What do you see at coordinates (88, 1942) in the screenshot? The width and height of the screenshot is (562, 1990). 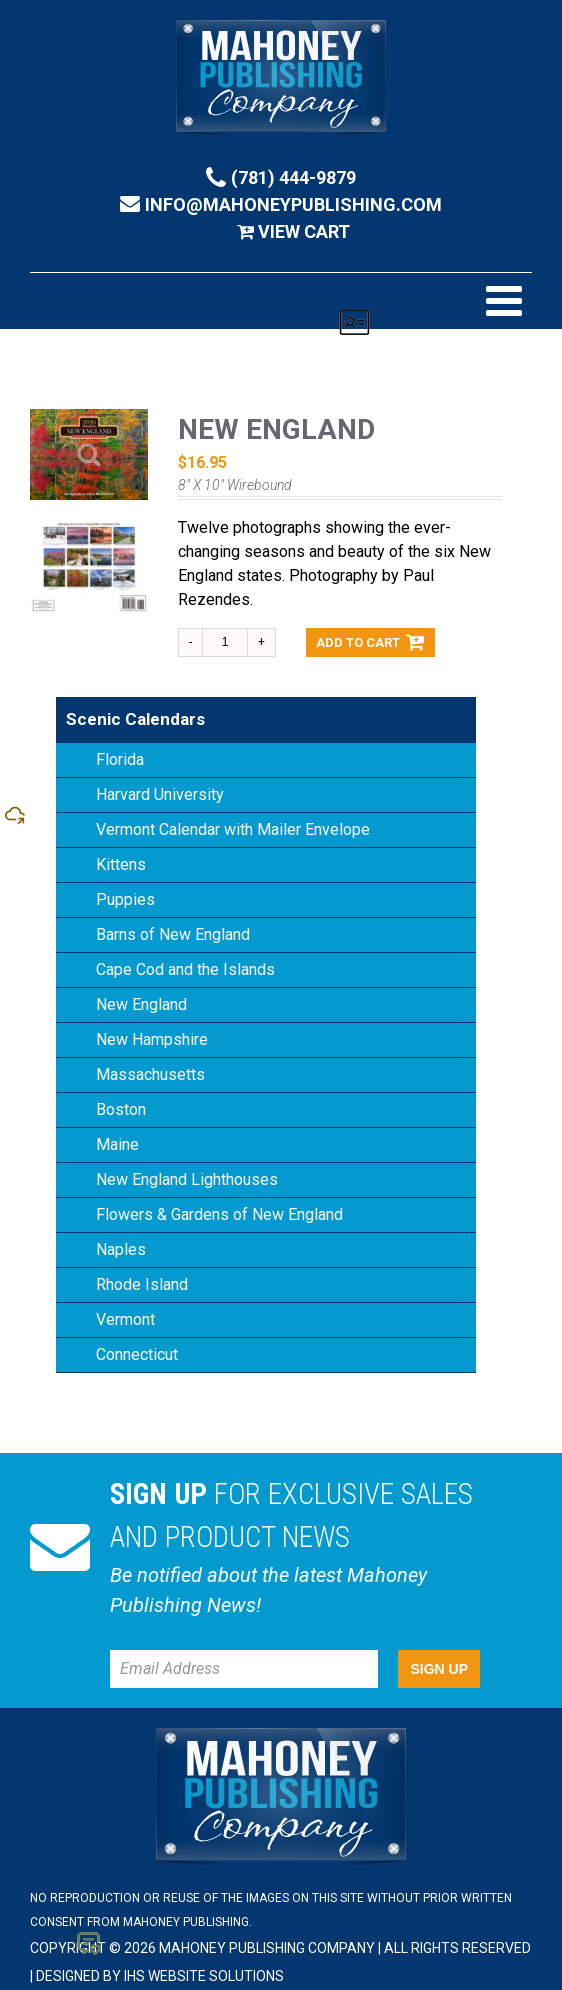 I see `view liked or favorited messages` at bounding box center [88, 1942].